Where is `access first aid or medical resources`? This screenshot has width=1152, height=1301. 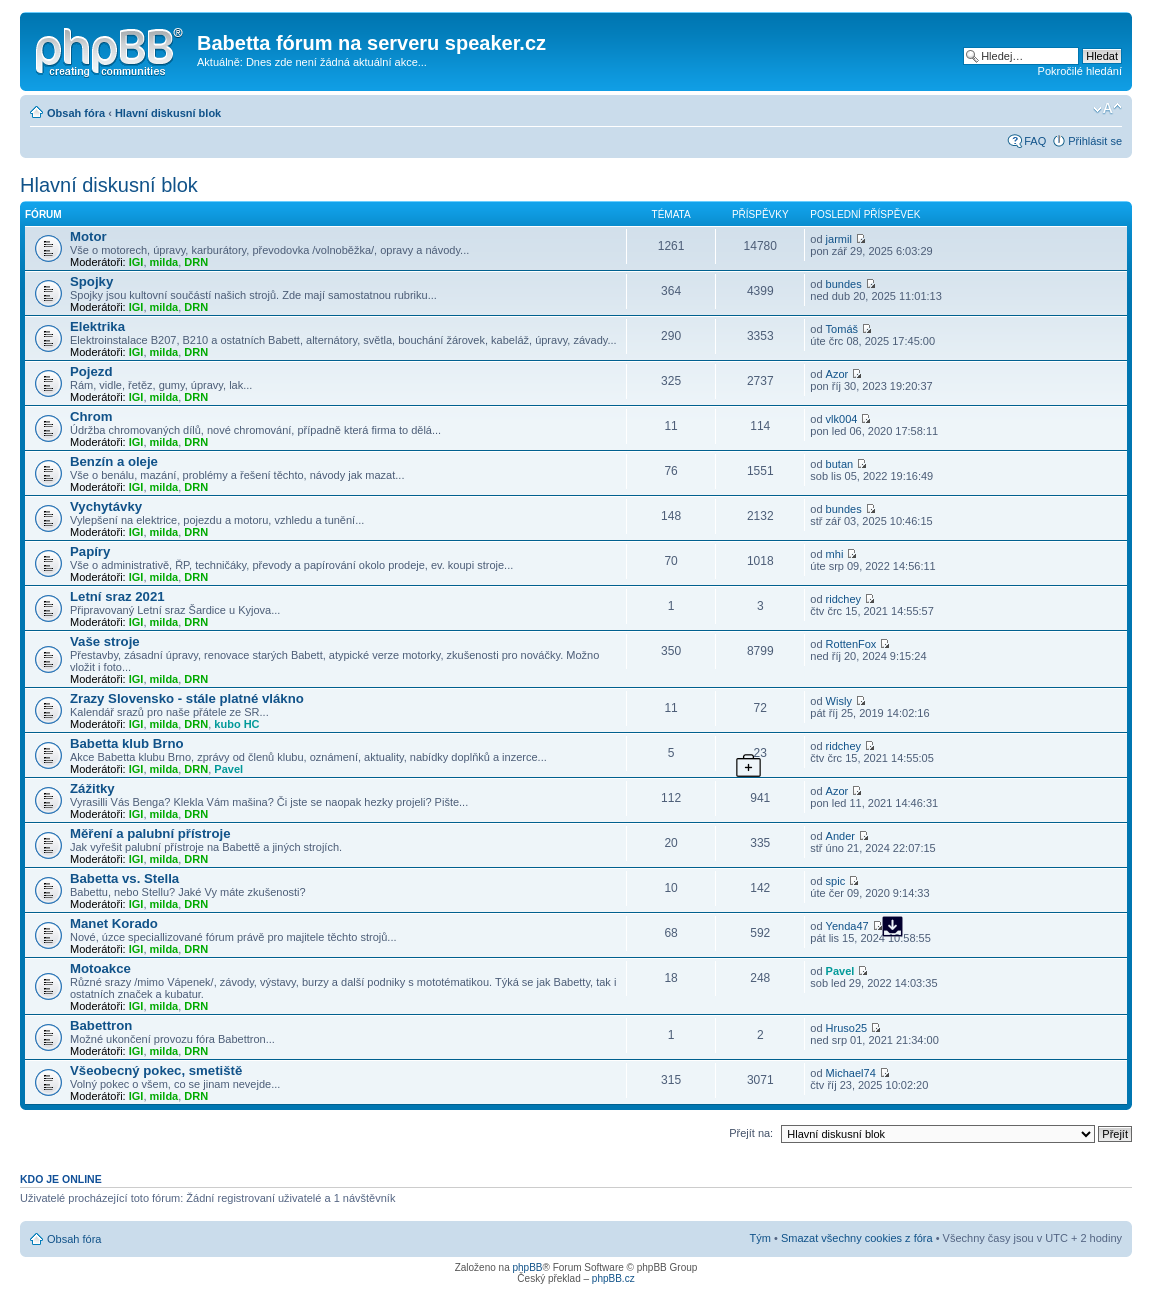
access first aid or medical resources is located at coordinates (748, 766).